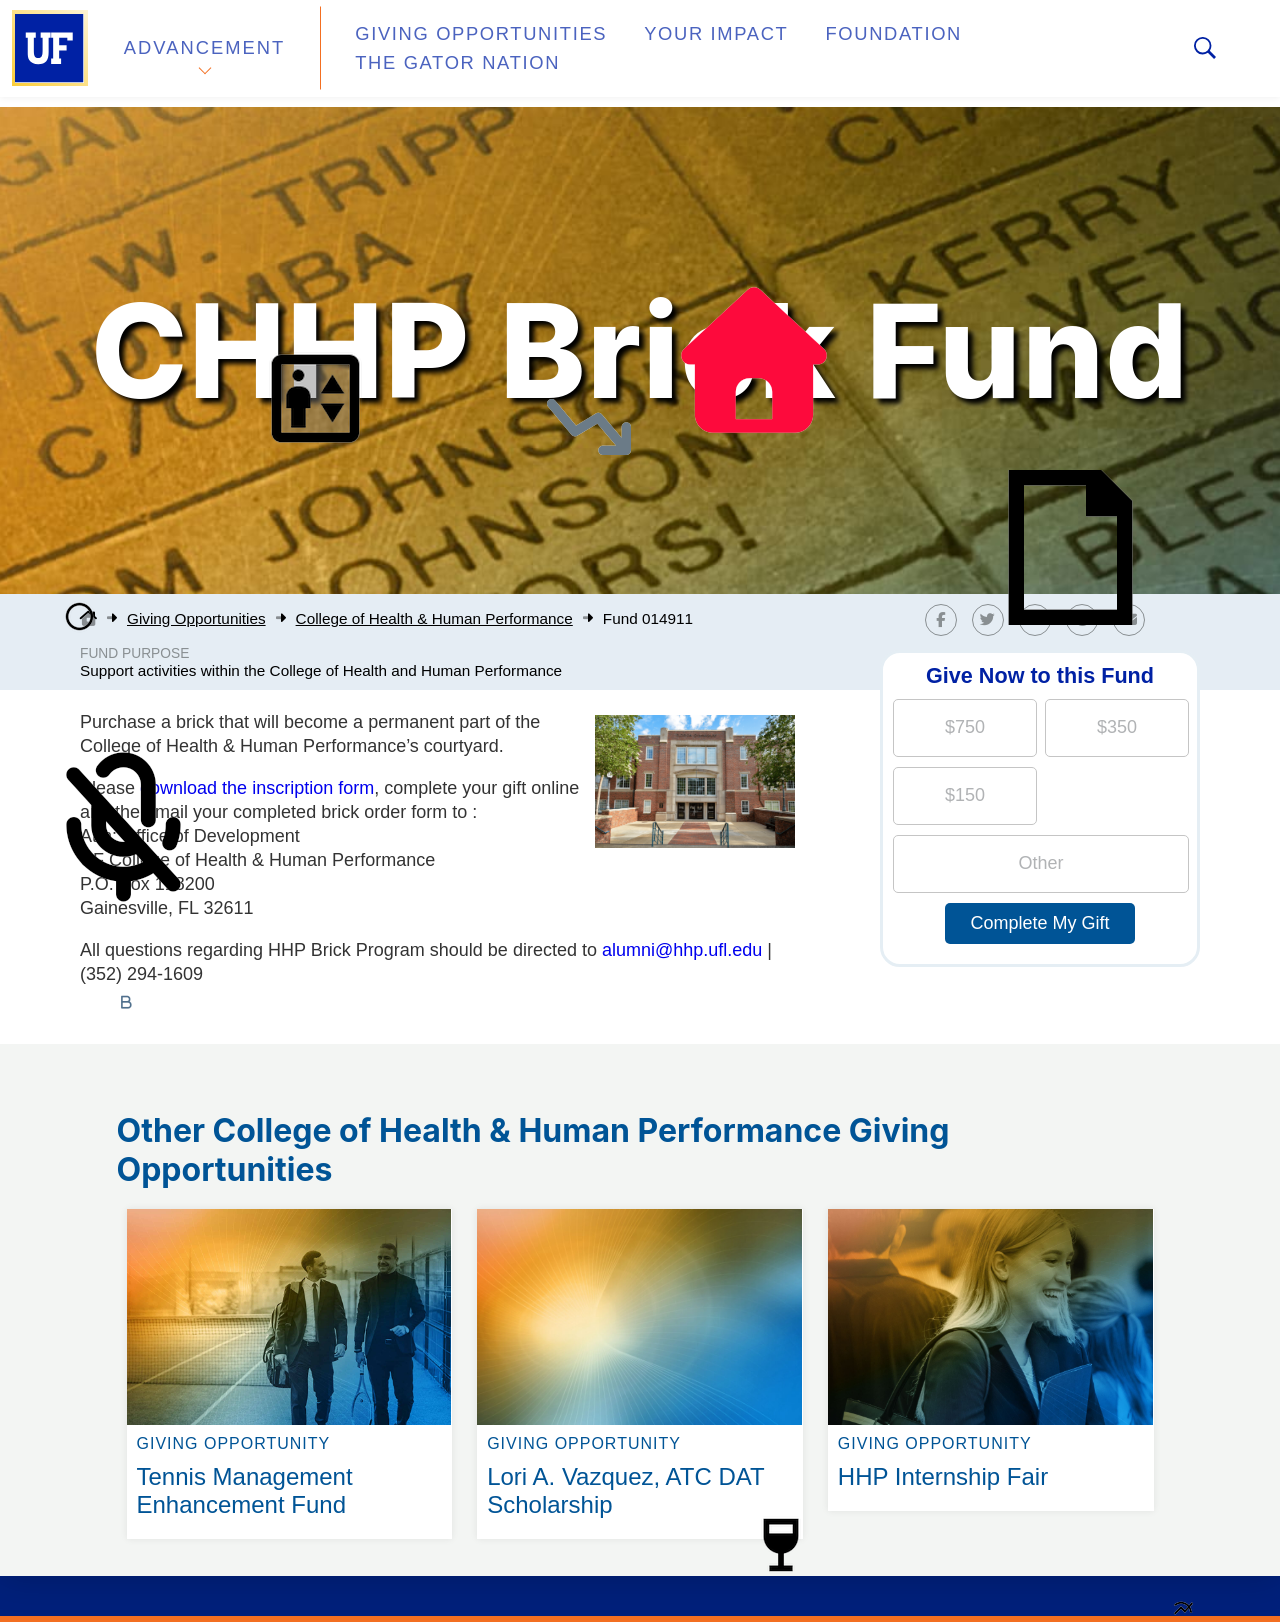 The image size is (1280, 1622). I want to click on indicates elevator access nearby, so click(315, 398).